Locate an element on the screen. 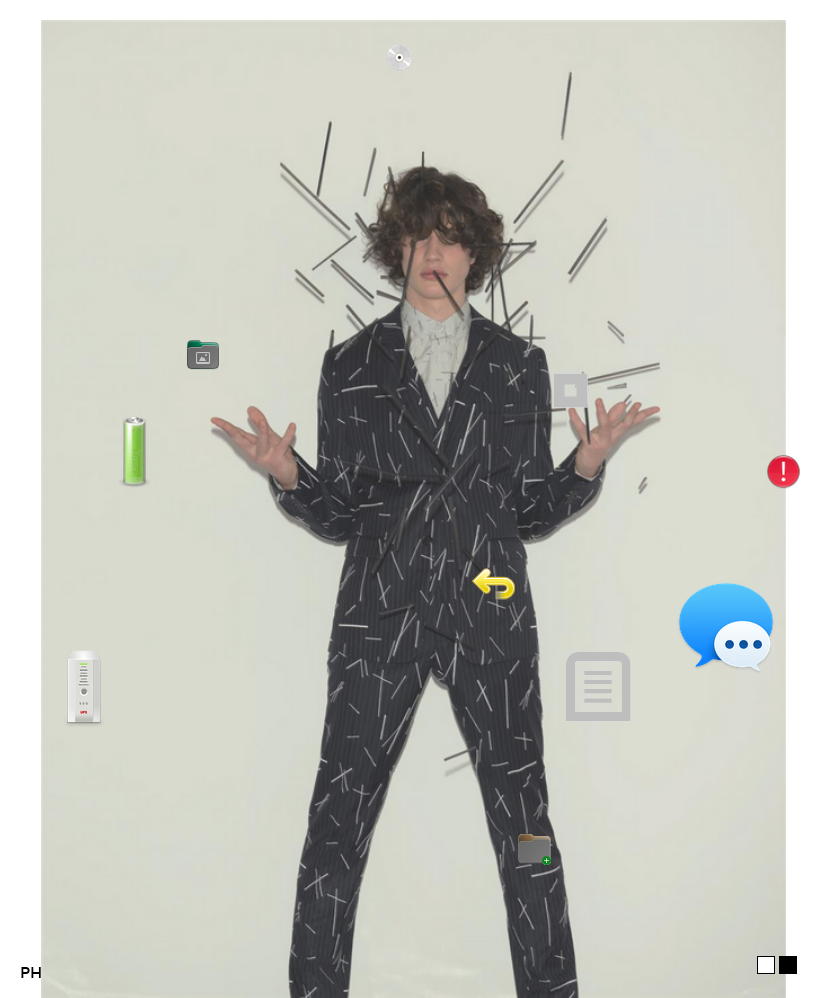 The width and height of the screenshot is (827, 998). create a new folder is located at coordinates (534, 848).